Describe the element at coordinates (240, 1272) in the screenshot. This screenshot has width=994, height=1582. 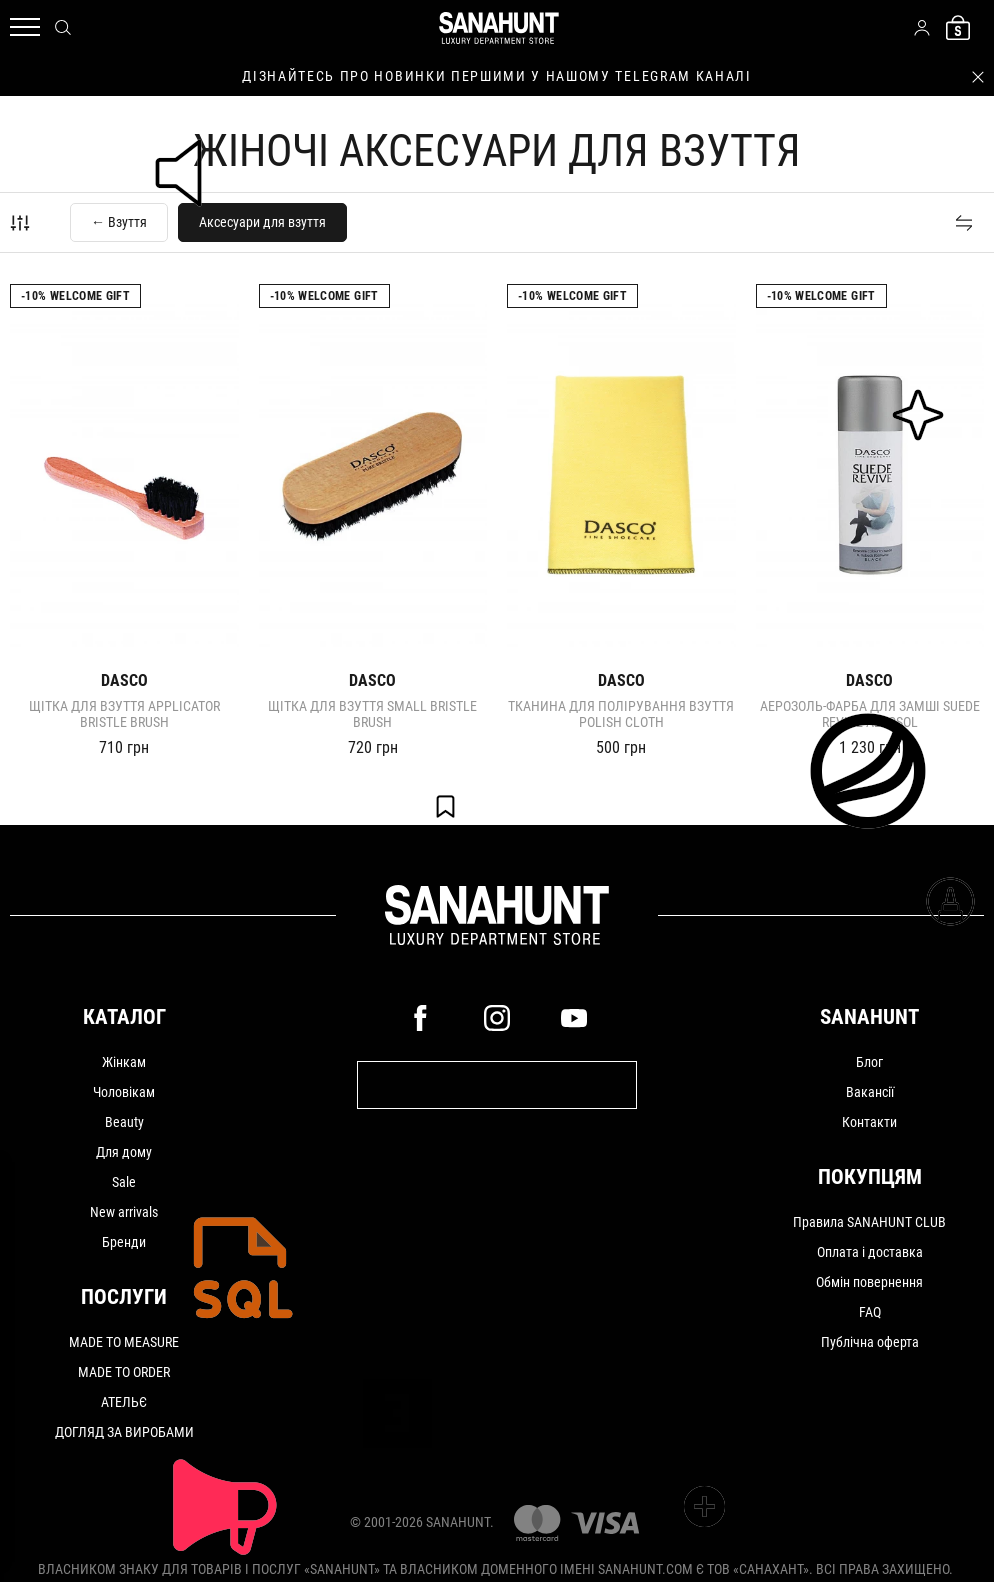
I see `open or view an SQL database file` at that location.